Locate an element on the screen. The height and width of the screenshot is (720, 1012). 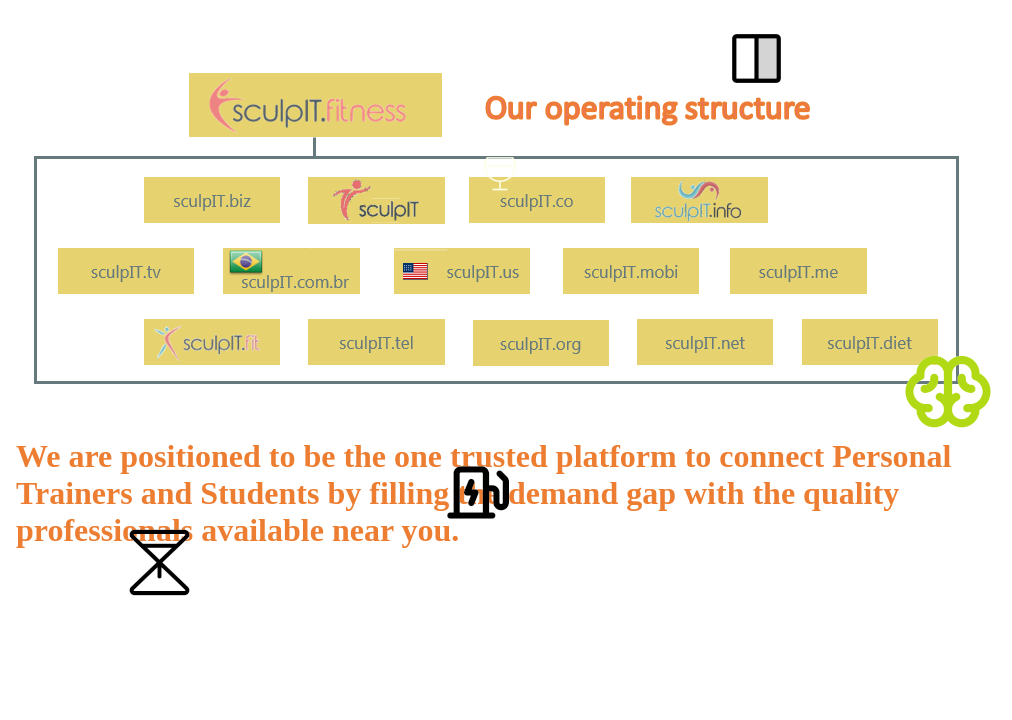
access AI or smart features is located at coordinates (948, 393).